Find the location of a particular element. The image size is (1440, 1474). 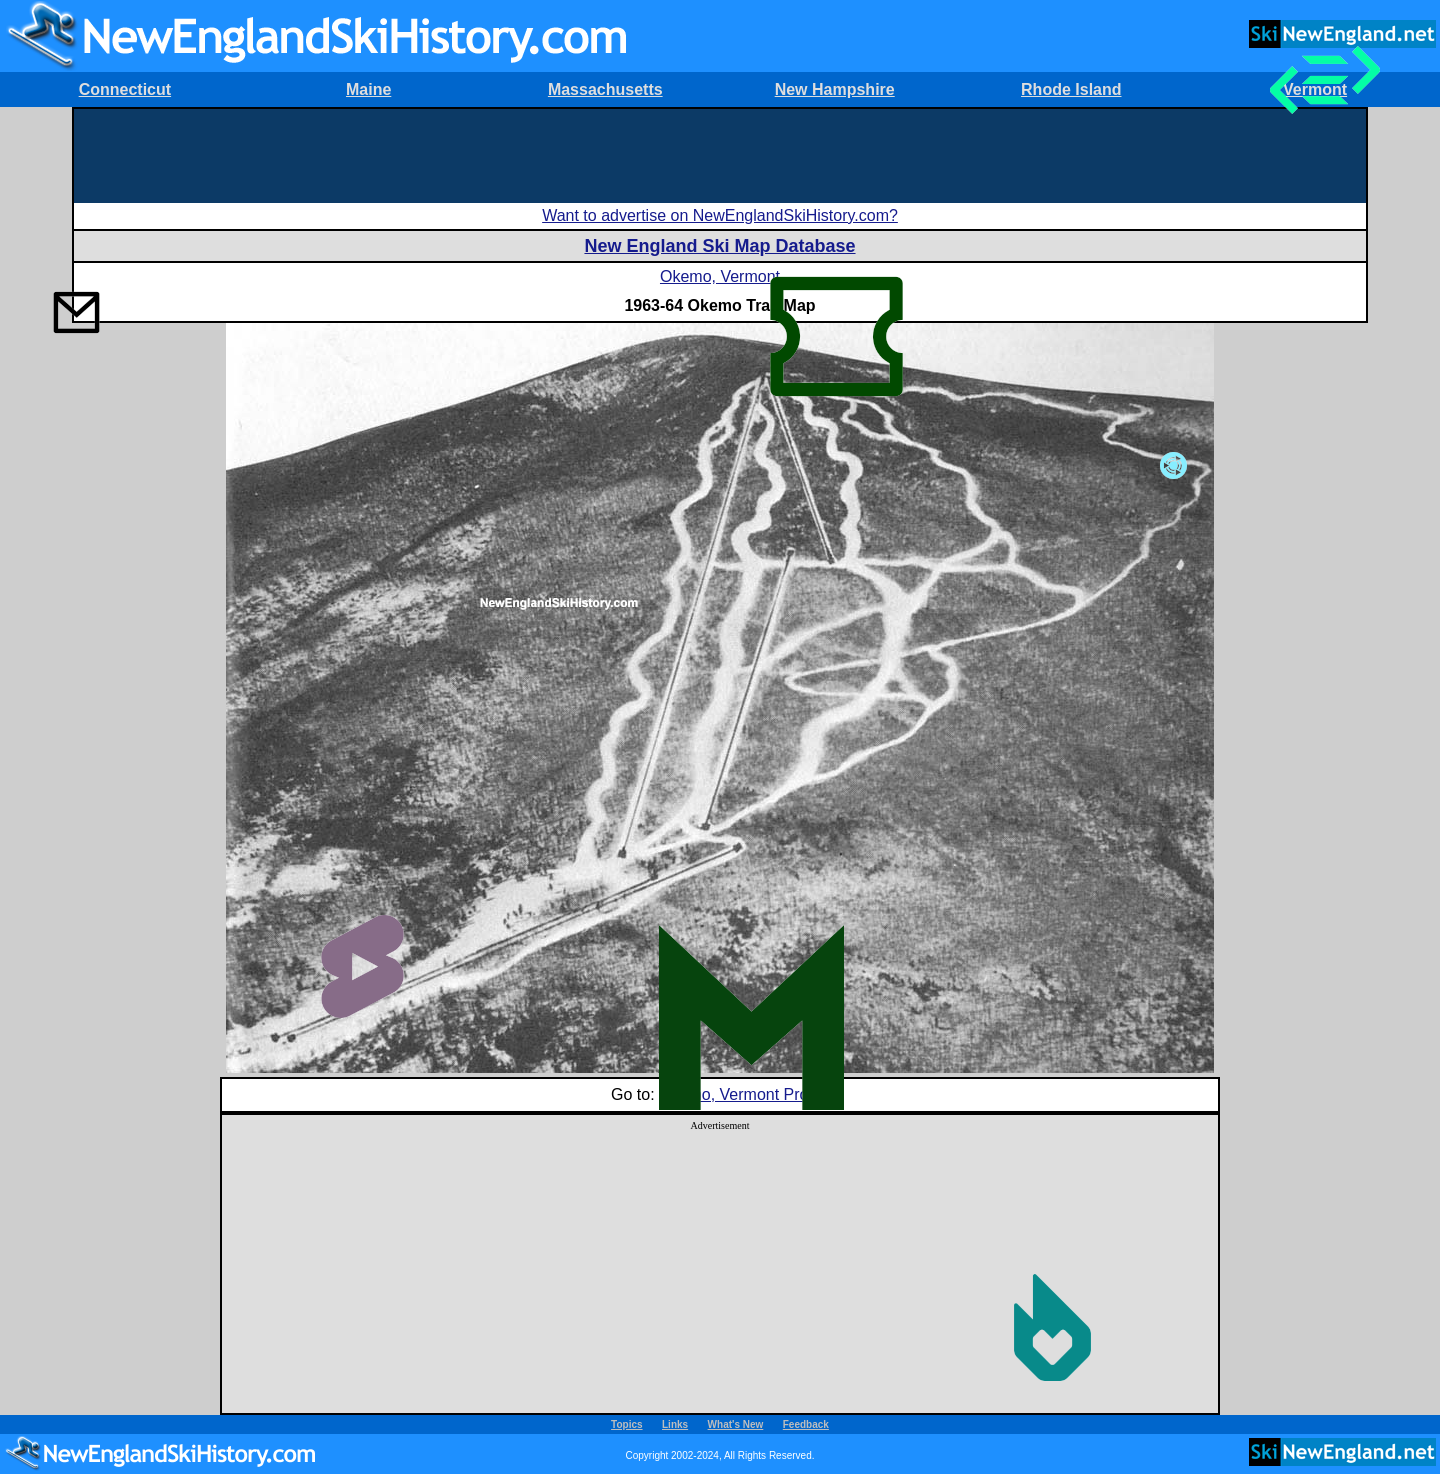

ubuntu mate linux distribution logo is located at coordinates (1173, 465).